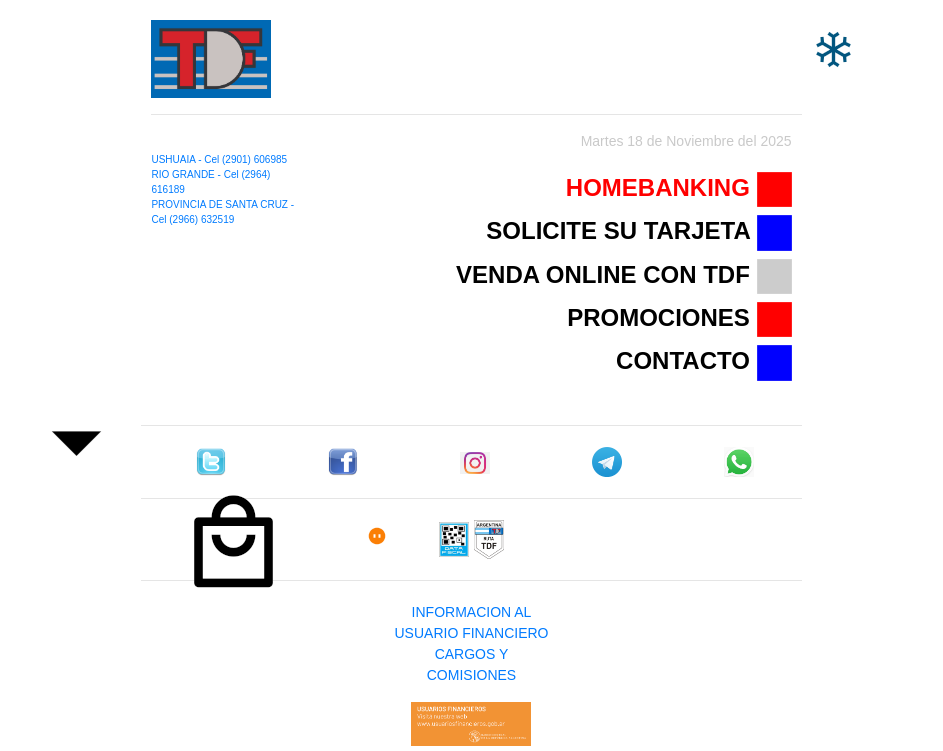 The height and width of the screenshot is (751, 943). Describe the element at coordinates (233, 543) in the screenshot. I see `view your shopping bag` at that location.